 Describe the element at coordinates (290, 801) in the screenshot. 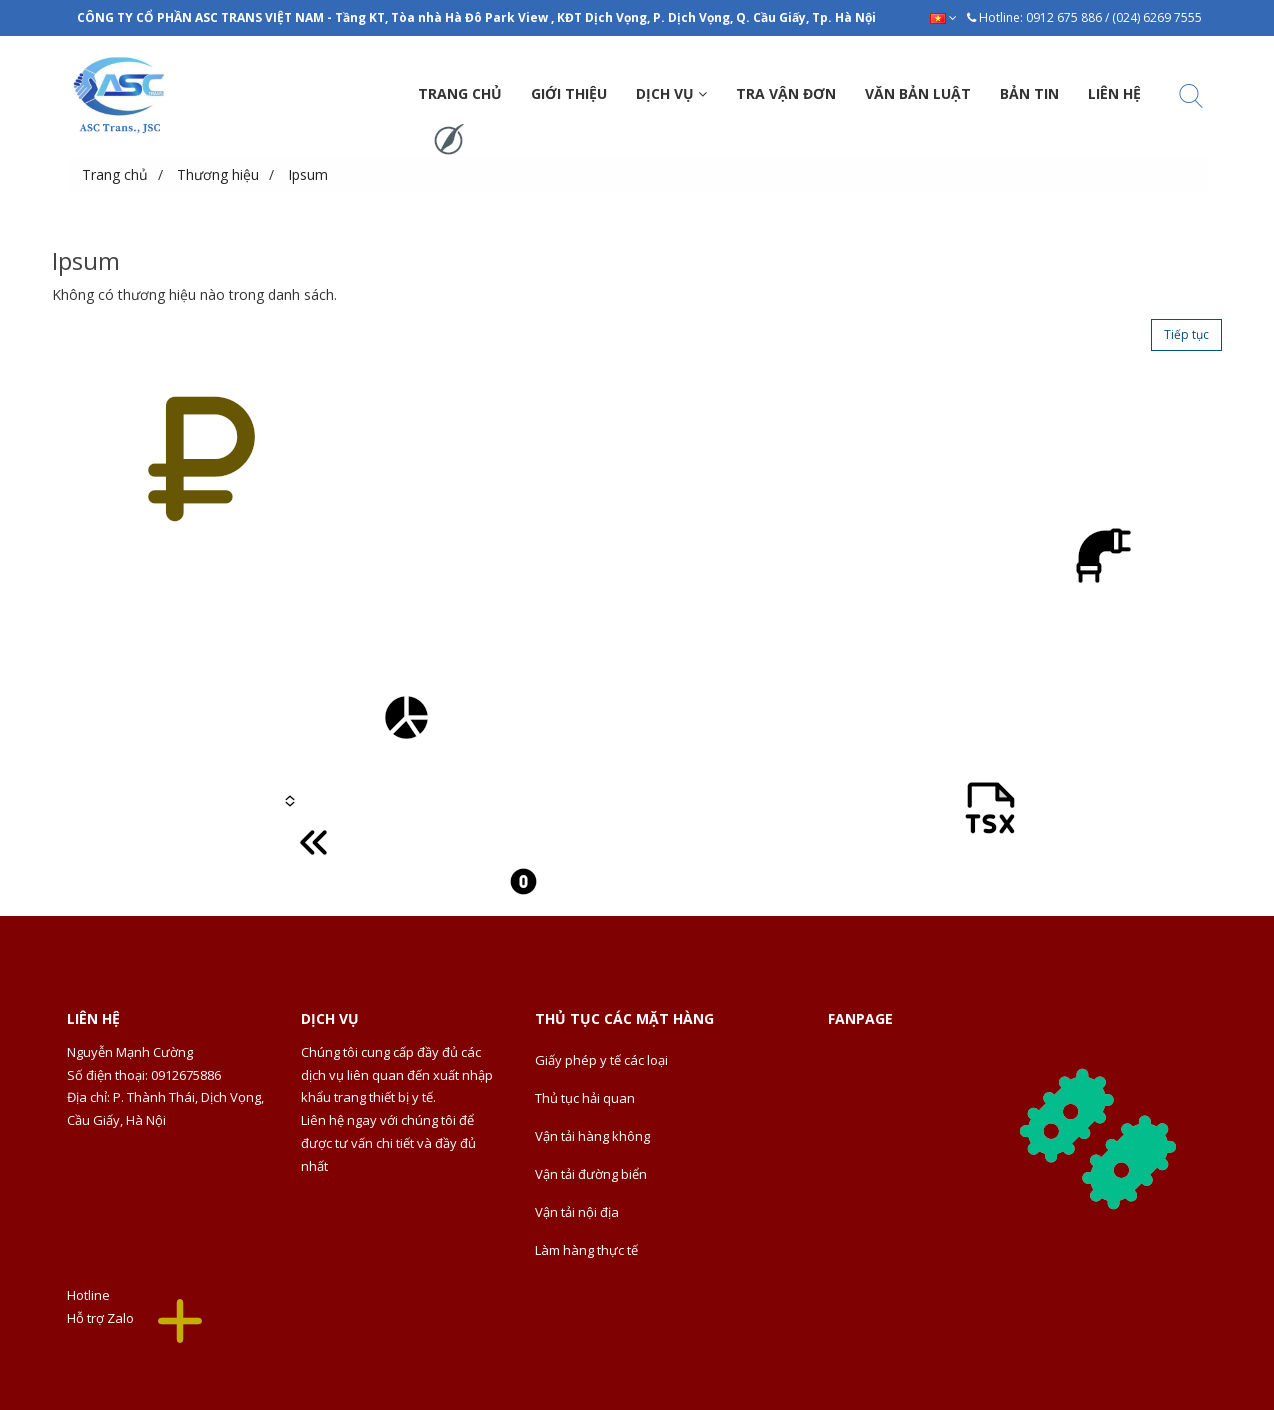

I see `expand or collapse a section` at that location.